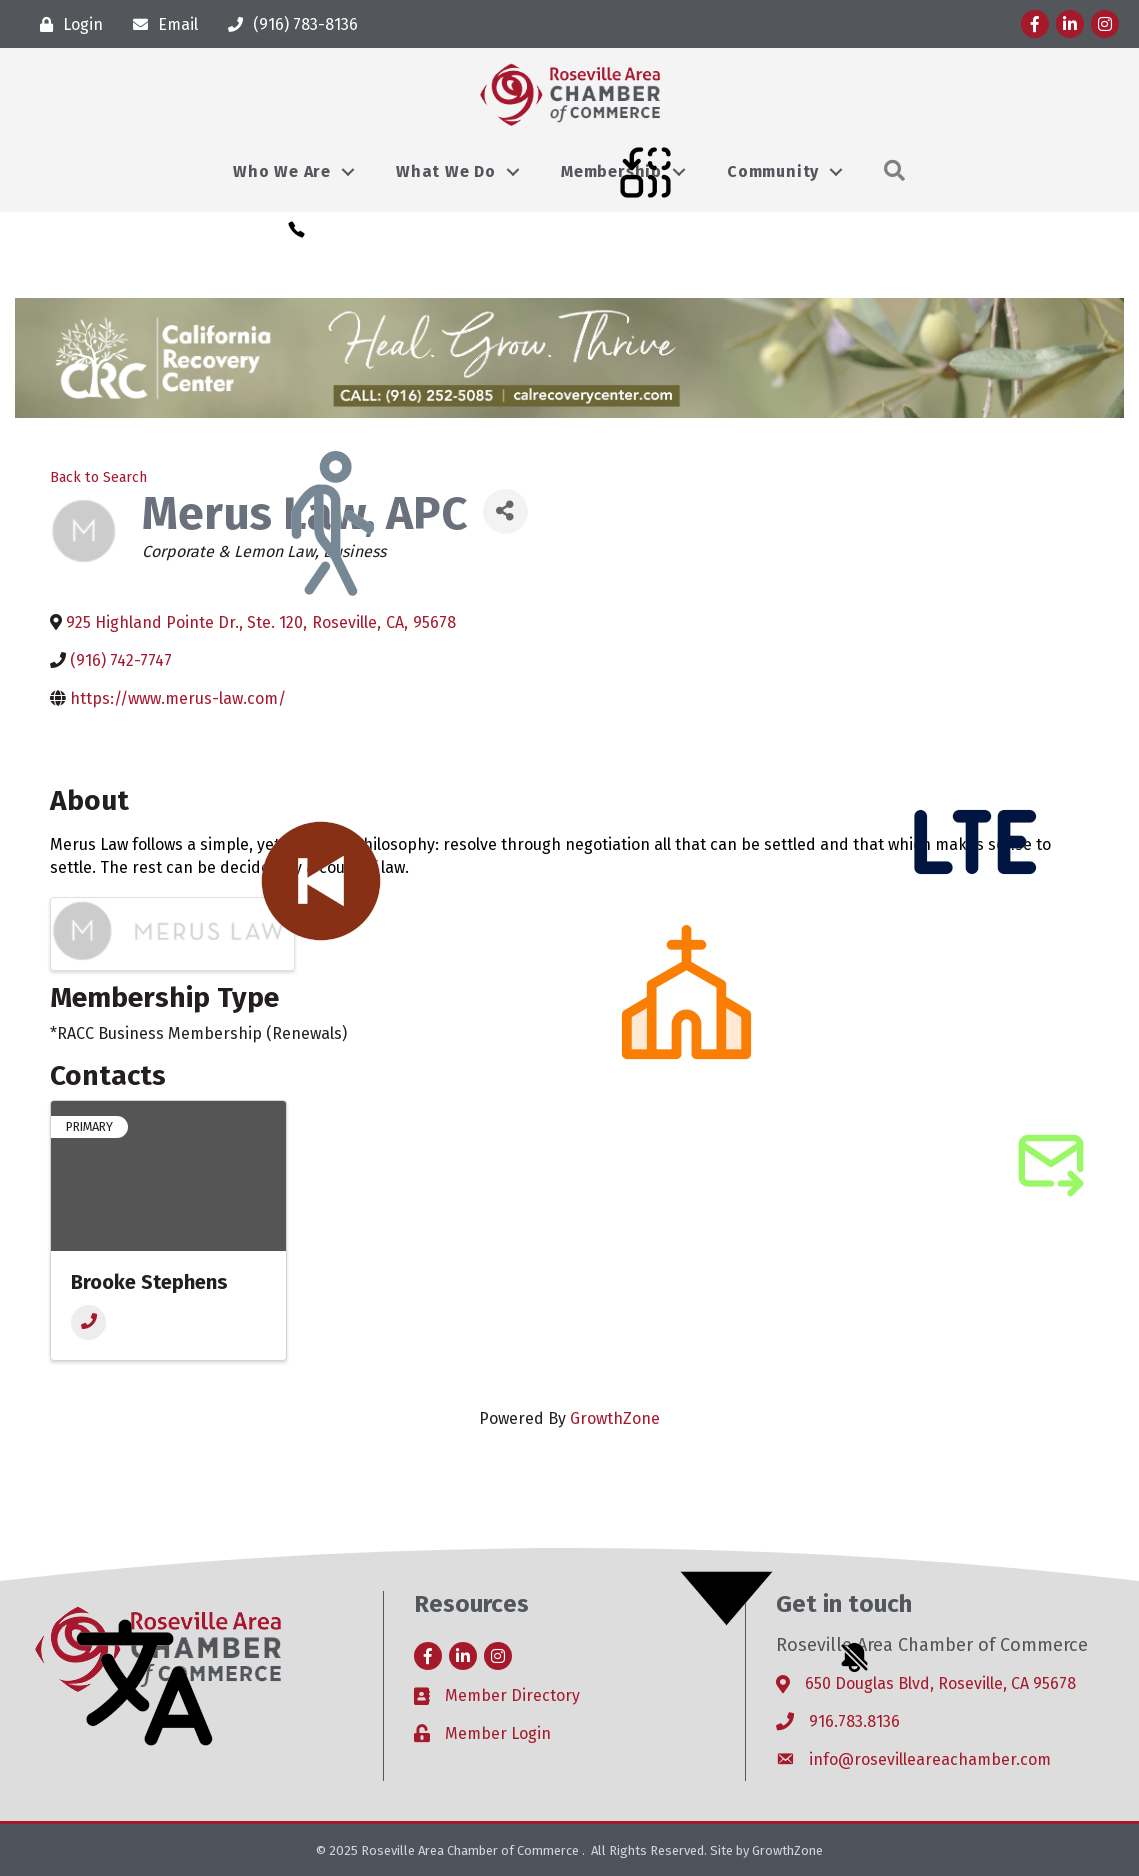 This screenshot has width=1139, height=1876. Describe the element at coordinates (854, 1657) in the screenshot. I see `mute notifications` at that location.